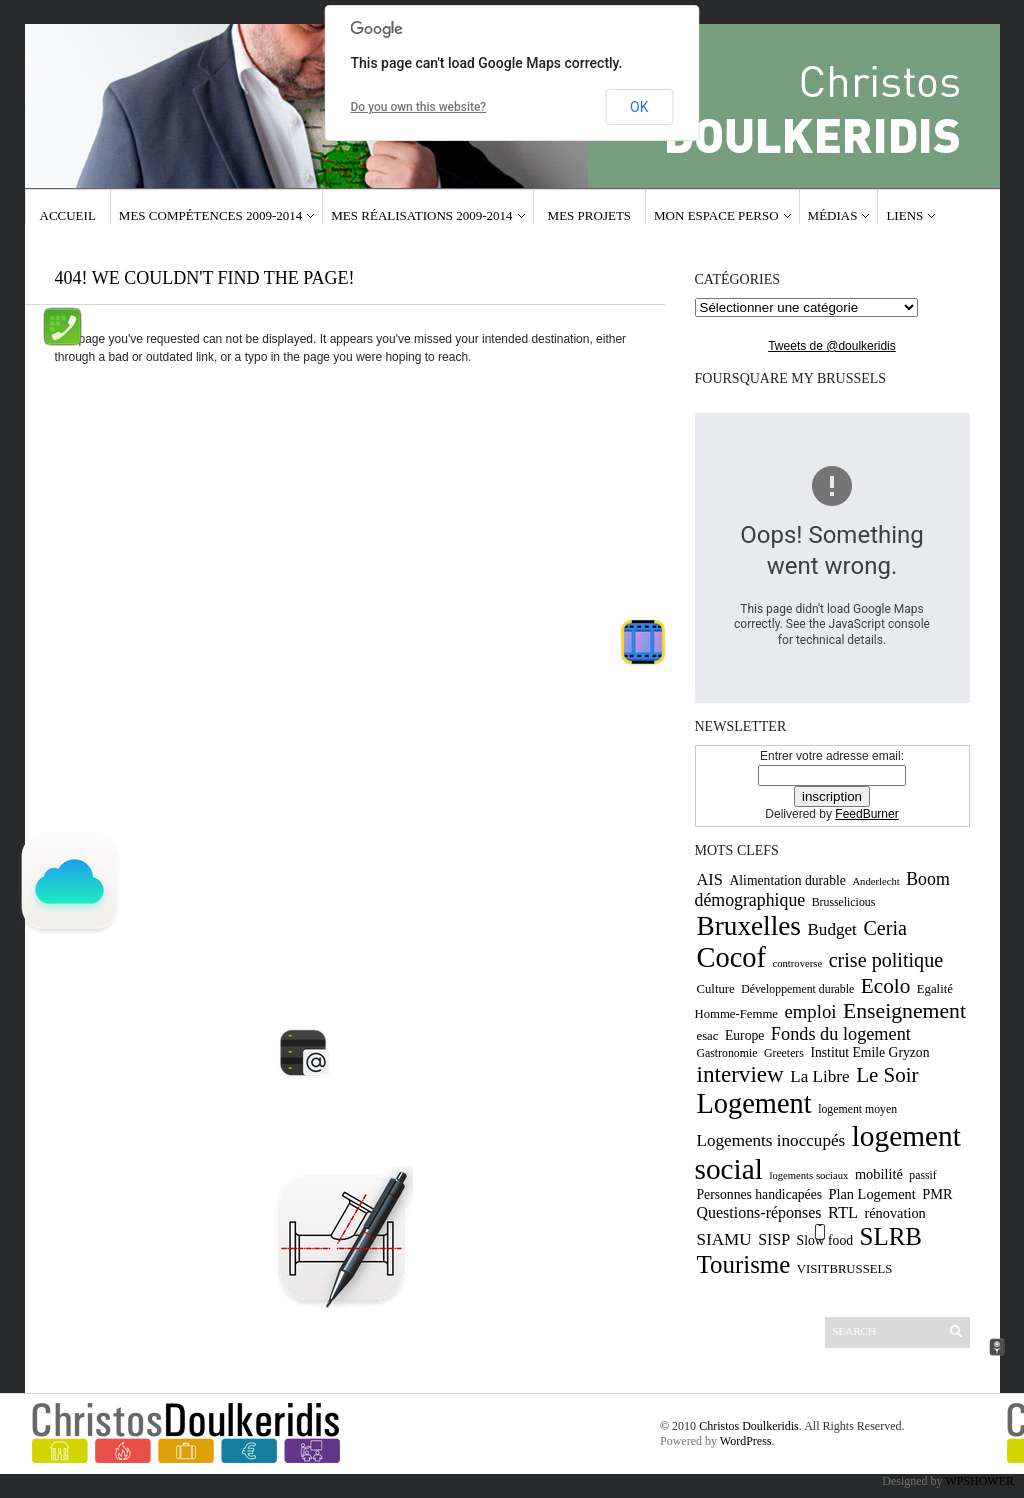  What do you see at coordinates (643, 642) in the screenshot?
I see `open video trimmer app` at bounding box center [643, 642].